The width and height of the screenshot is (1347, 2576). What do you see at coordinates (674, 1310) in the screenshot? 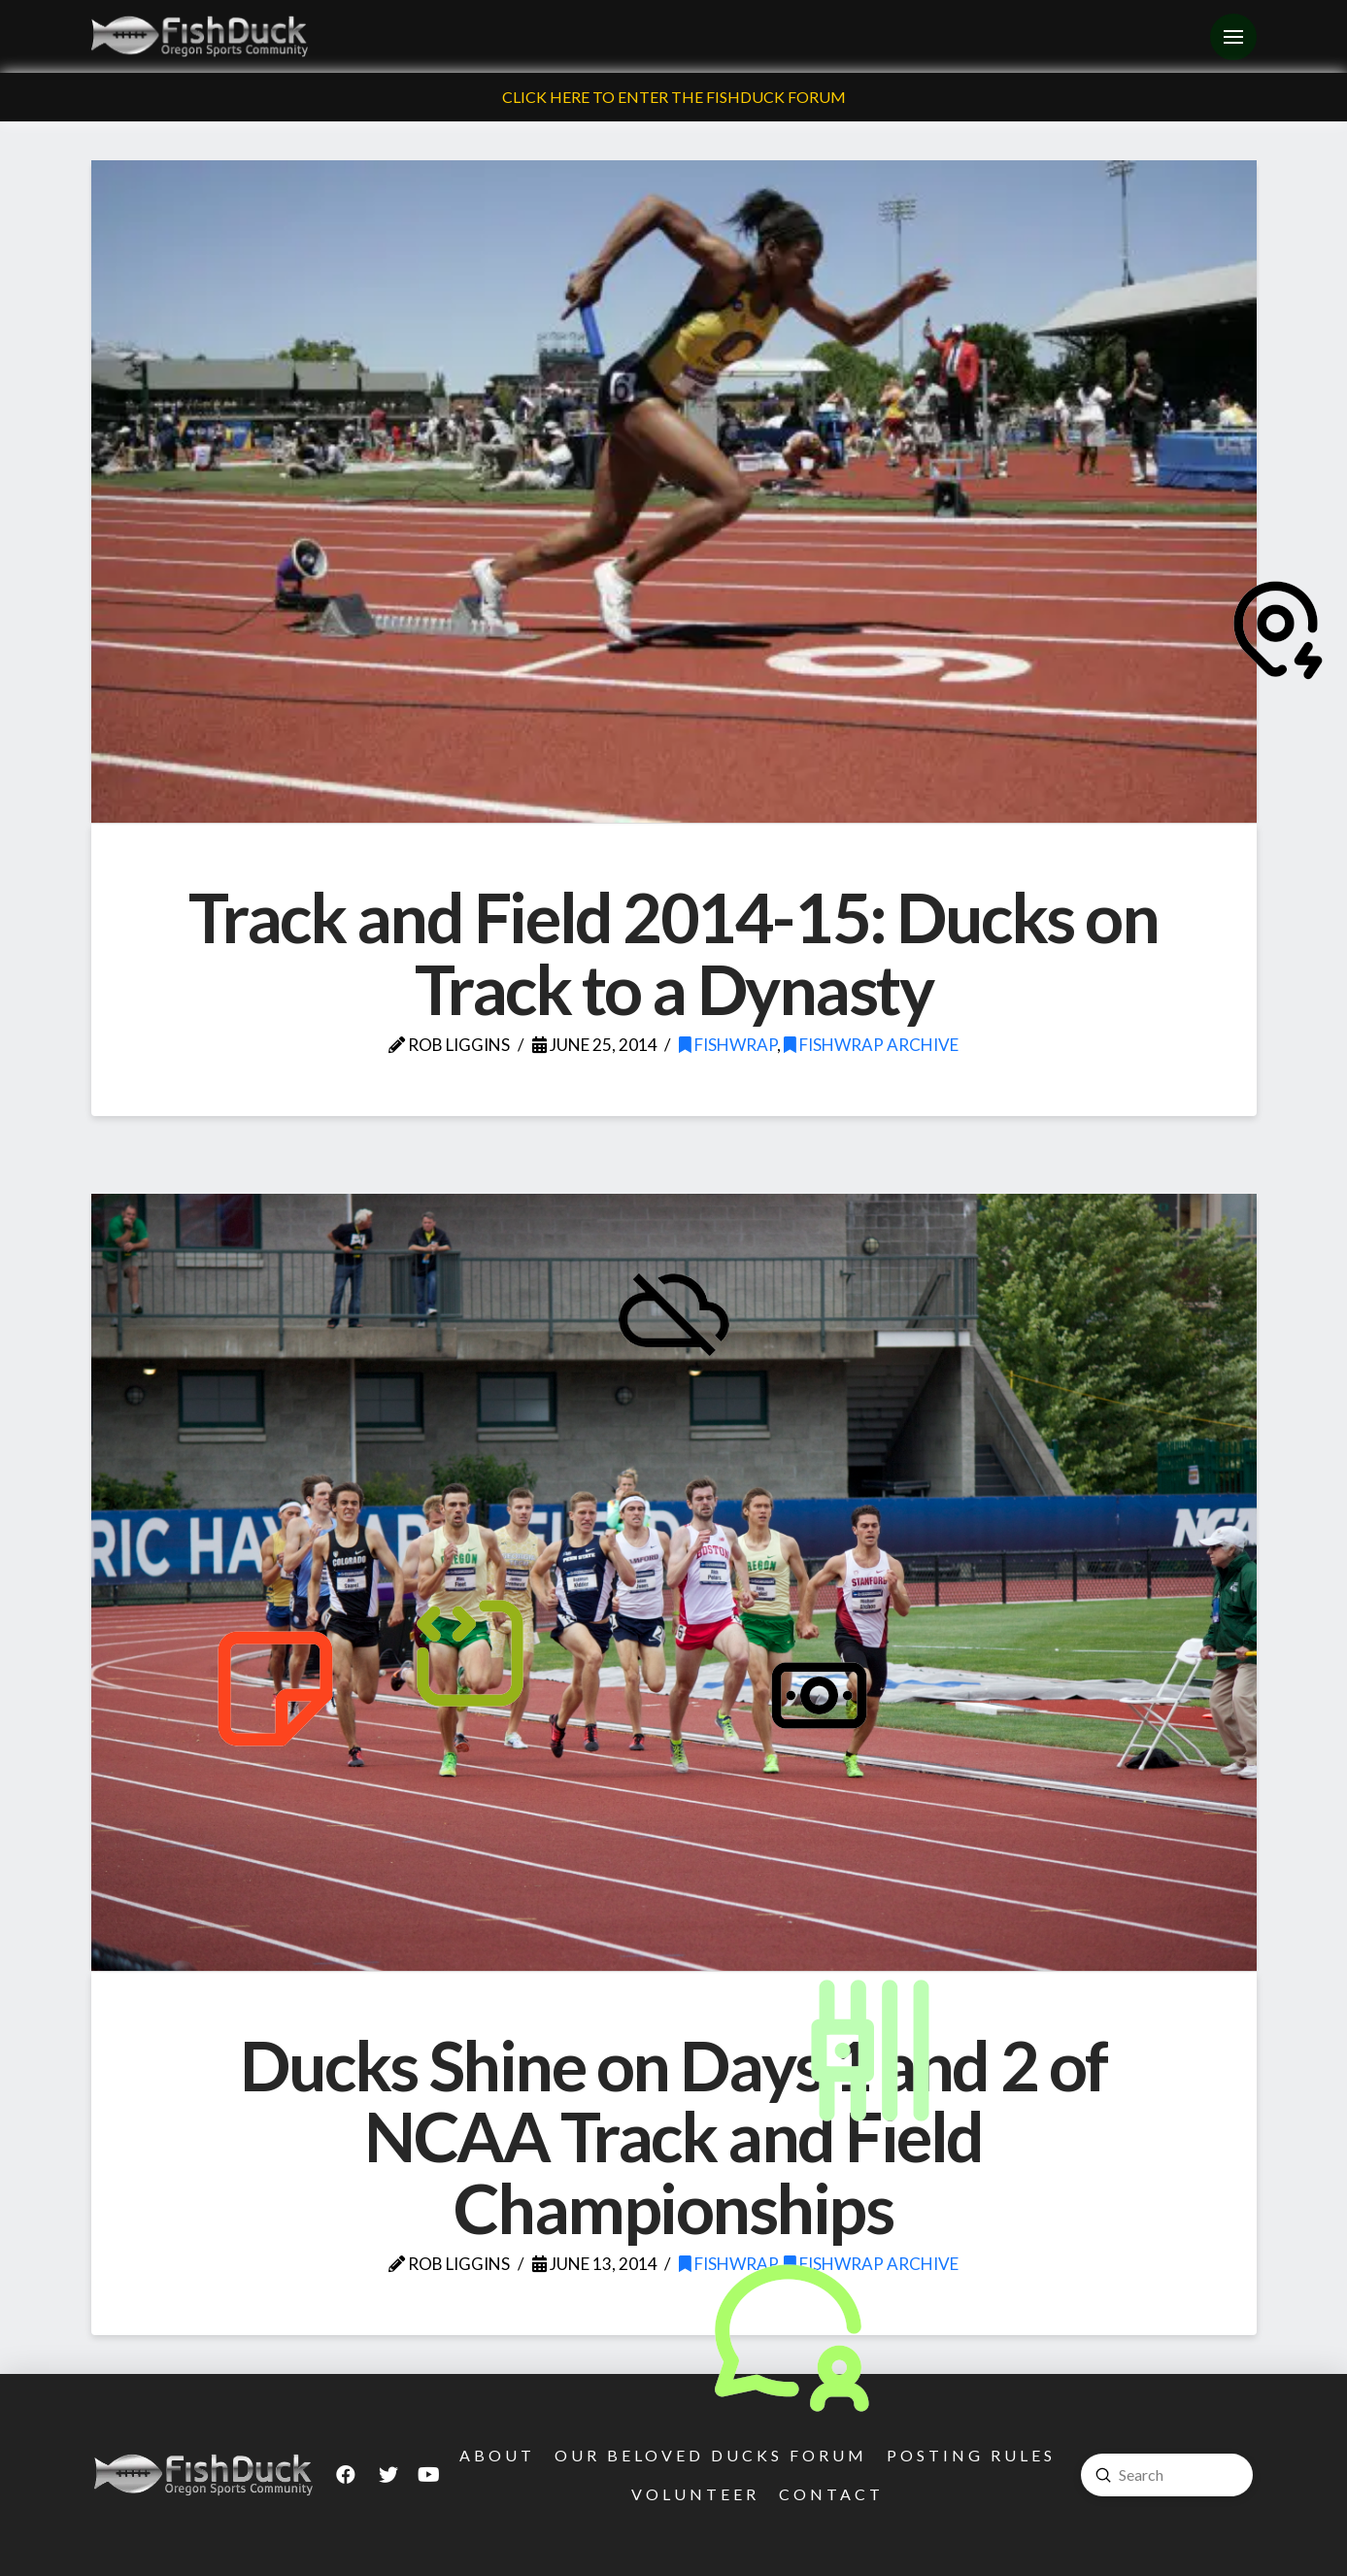
I see `indicates no cloud connection available` at bounding box center [674, 1310].